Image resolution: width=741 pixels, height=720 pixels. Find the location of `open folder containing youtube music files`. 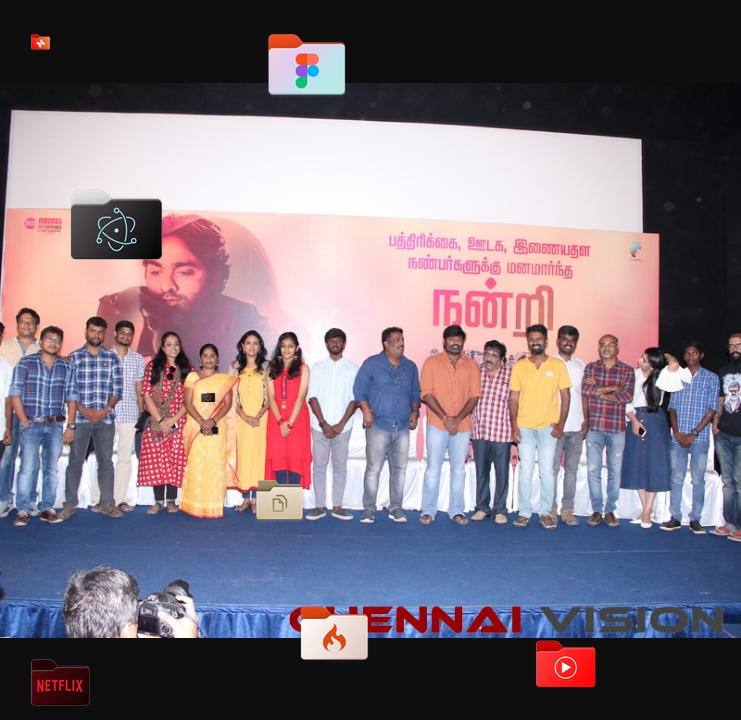

open folder containing youtube music files is located at coordinates (565, 665).